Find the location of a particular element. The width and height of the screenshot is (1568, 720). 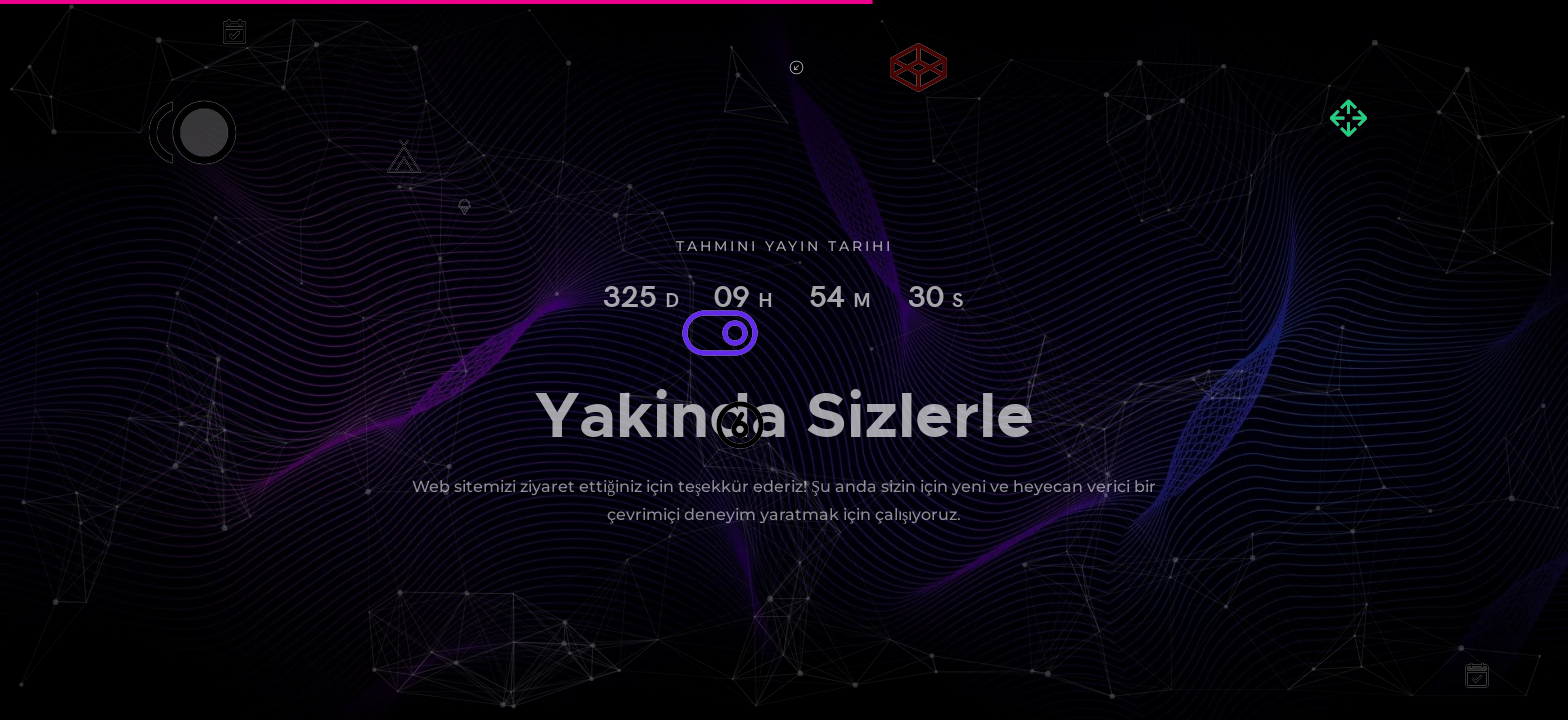

access camping or outdoor accommodation options is located at coordinates (404, 158).